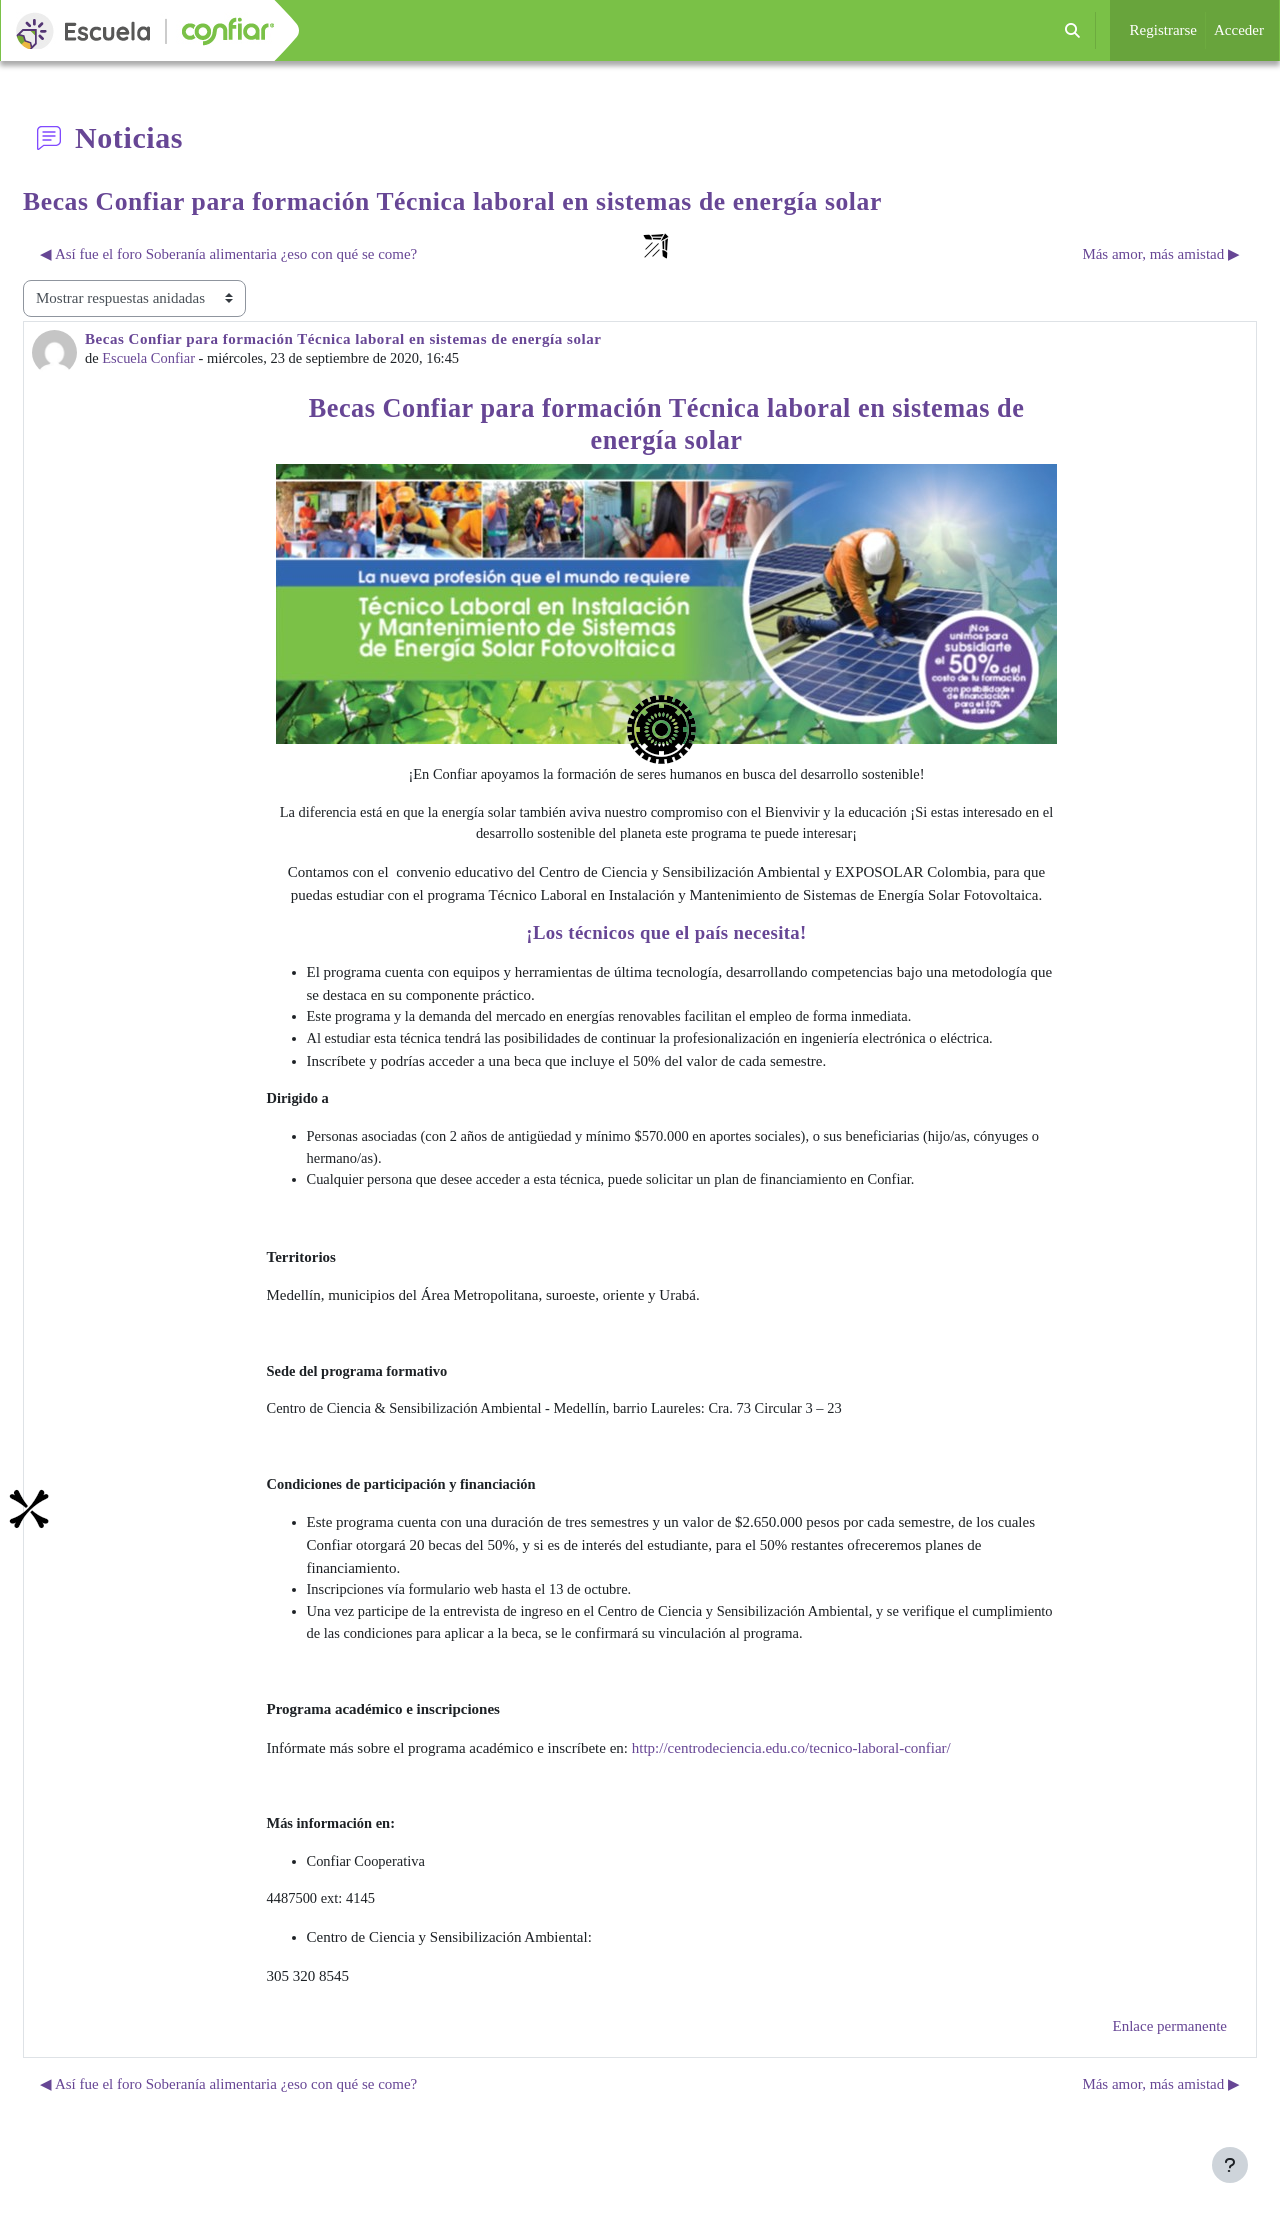  Describe the element at coordinates (656, 246) in the screenshot. I see `equip armored boomerang weapon` at that location.